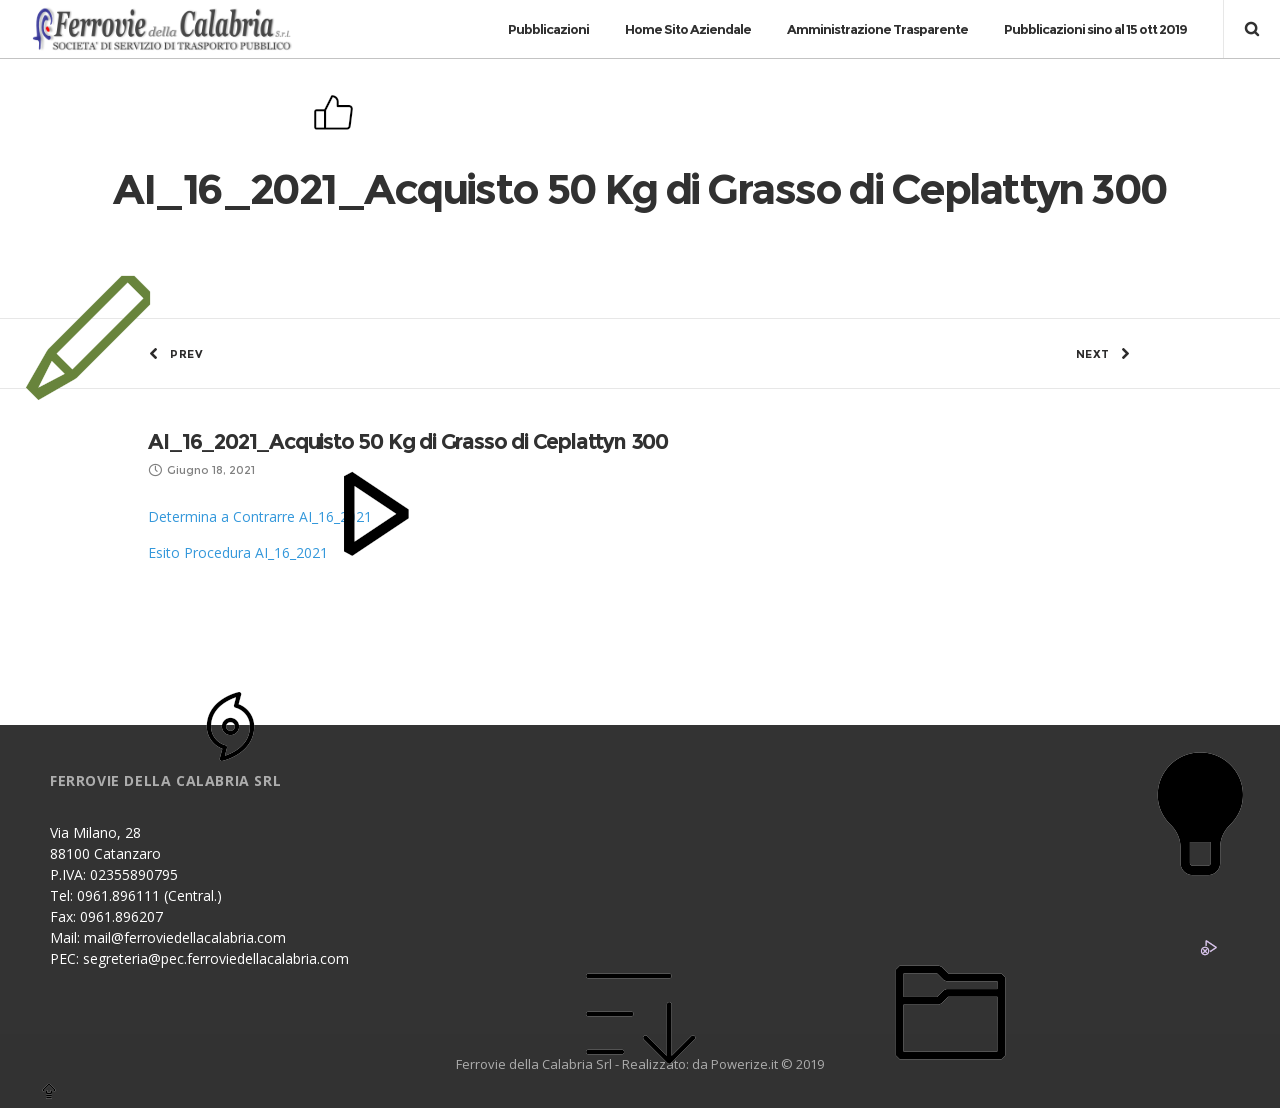 The image size is (1280, 1108). I want to click on view a suggestion or tip, so click(1195, 818).